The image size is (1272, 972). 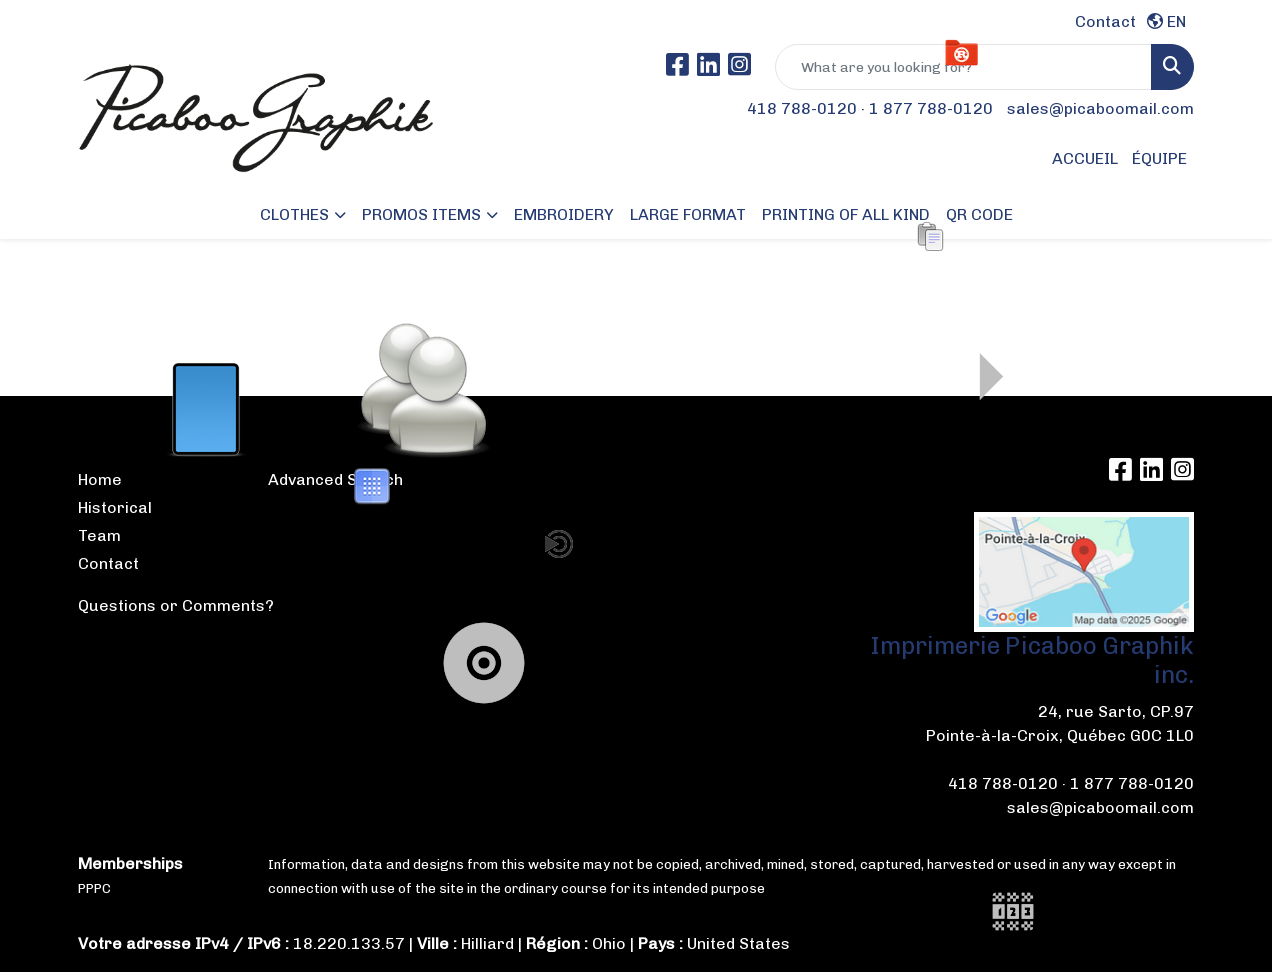 What do you see at coordinates (559, 544) in the screenshot?
I see `launch mate desktop environment` at bounding box center [559, 544].